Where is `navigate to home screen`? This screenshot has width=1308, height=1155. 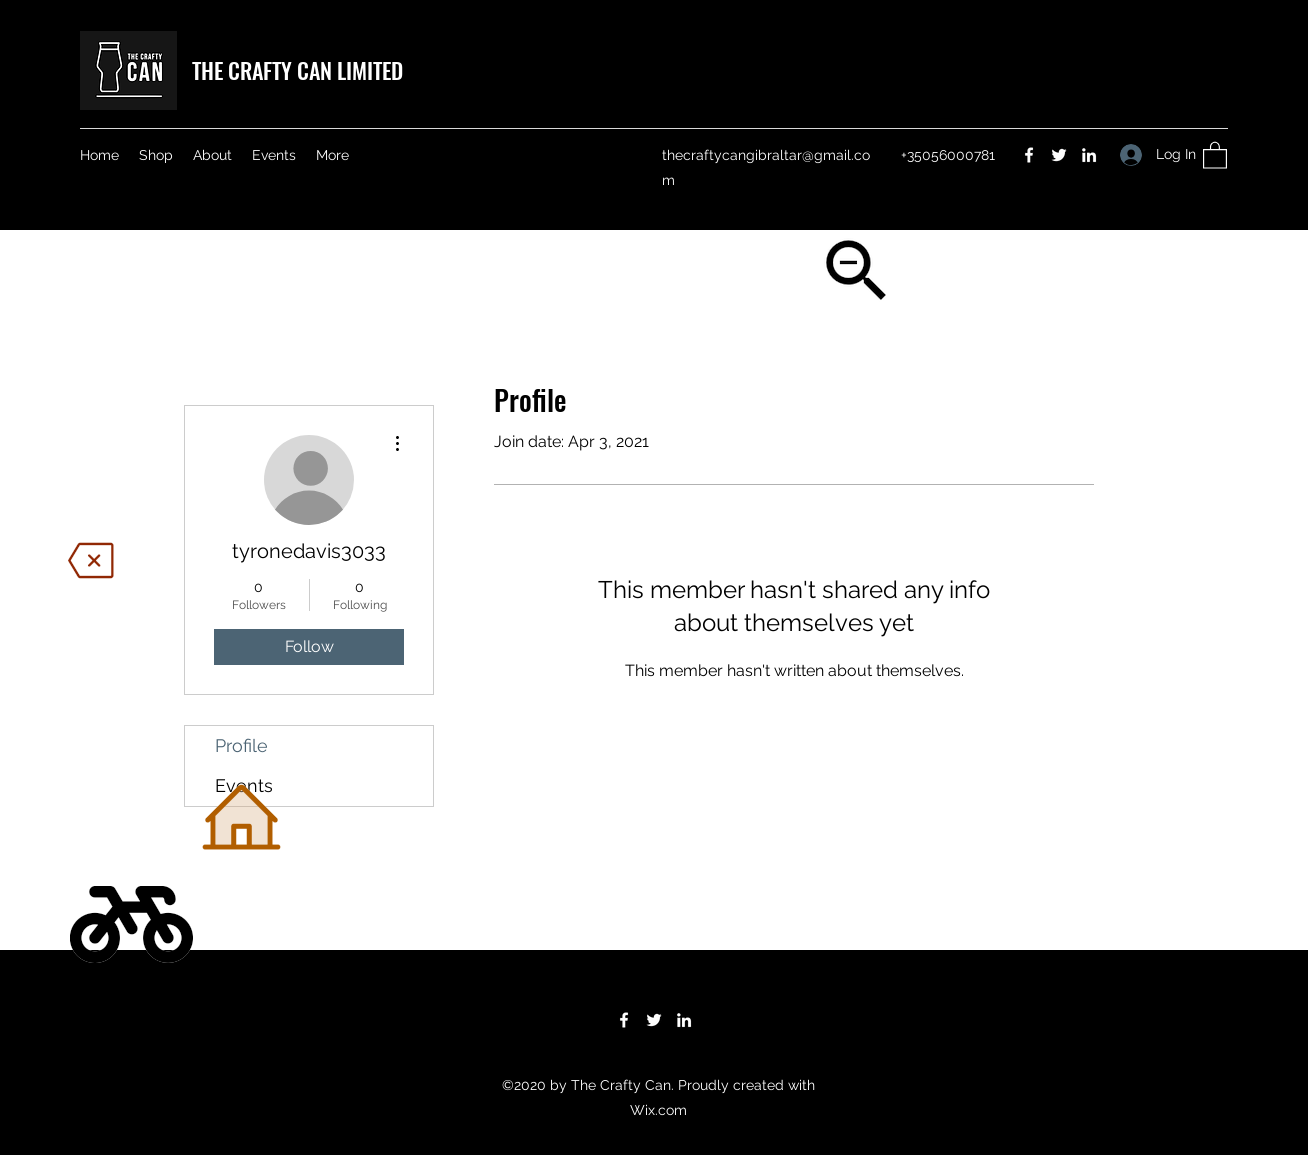 navigate to home screen is located at coordinates (241, 818).